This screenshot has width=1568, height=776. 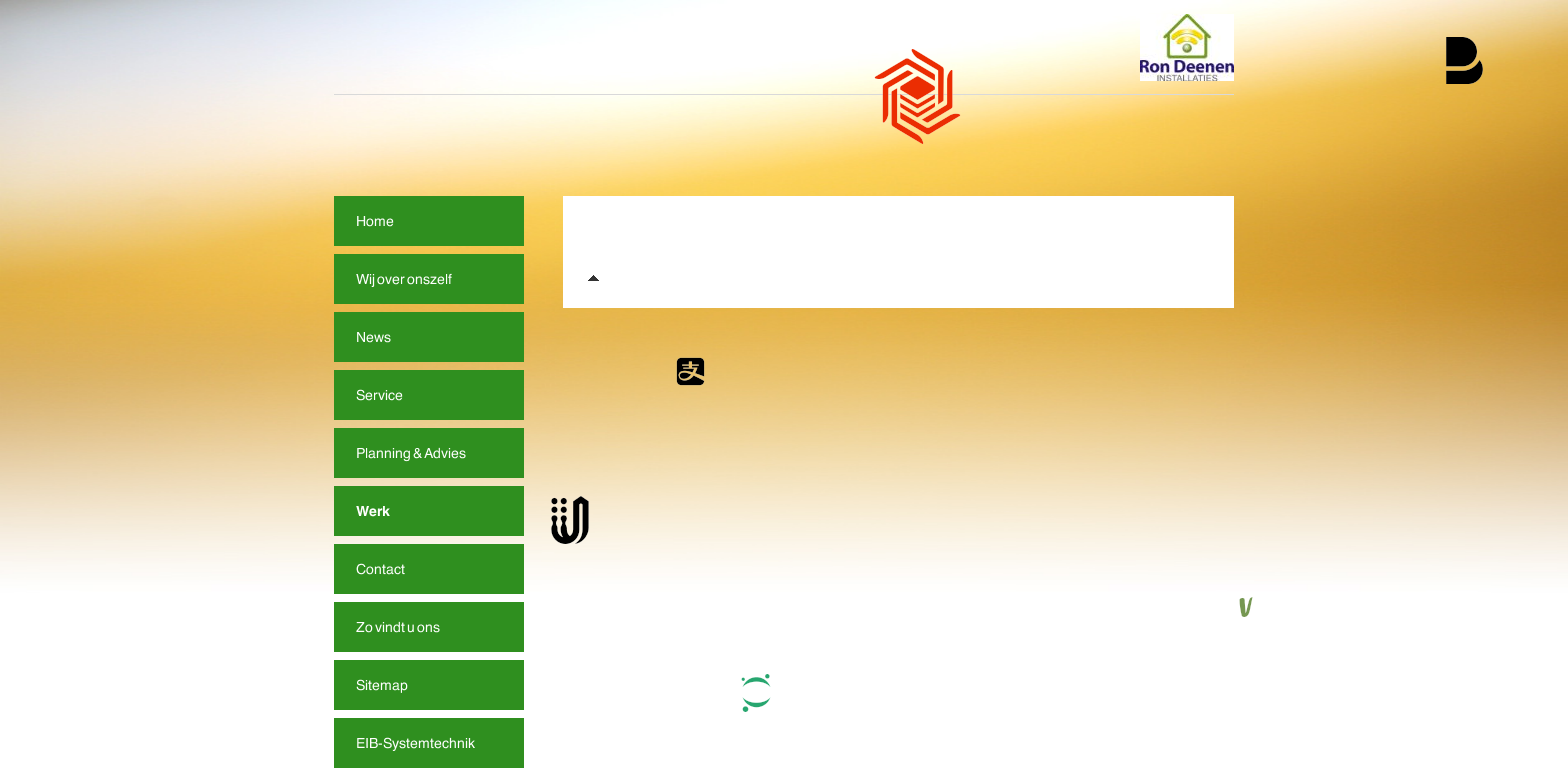 I want to click on open the Vinted app, so click(x=1246, y=607).